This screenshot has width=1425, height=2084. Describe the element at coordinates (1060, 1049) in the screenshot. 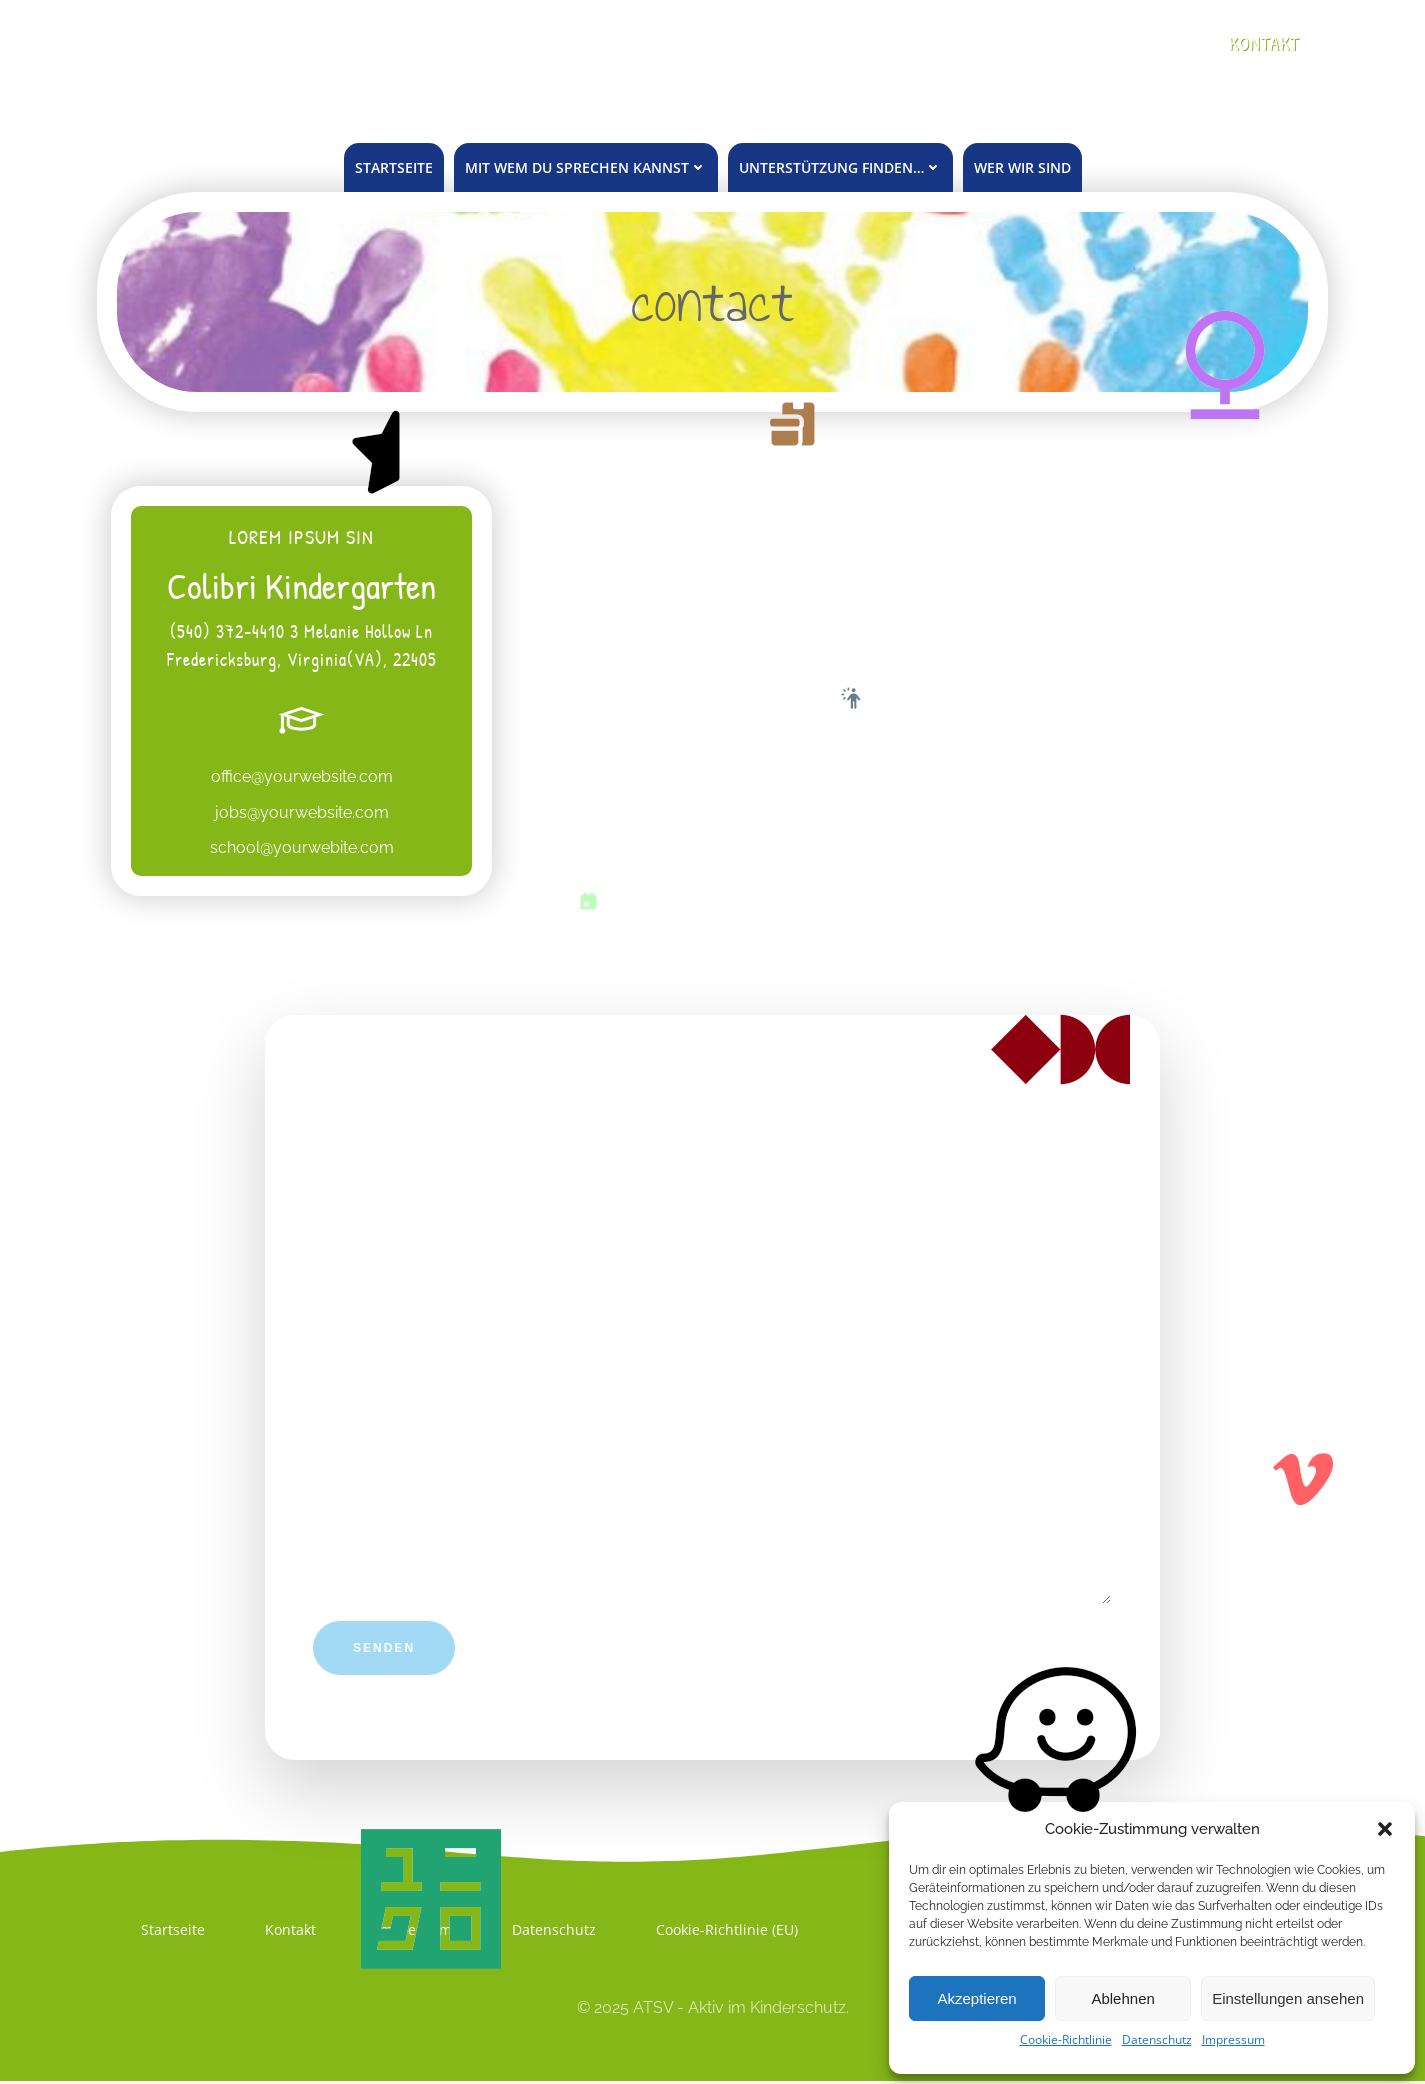

I see `innosoft company logo` at that location.